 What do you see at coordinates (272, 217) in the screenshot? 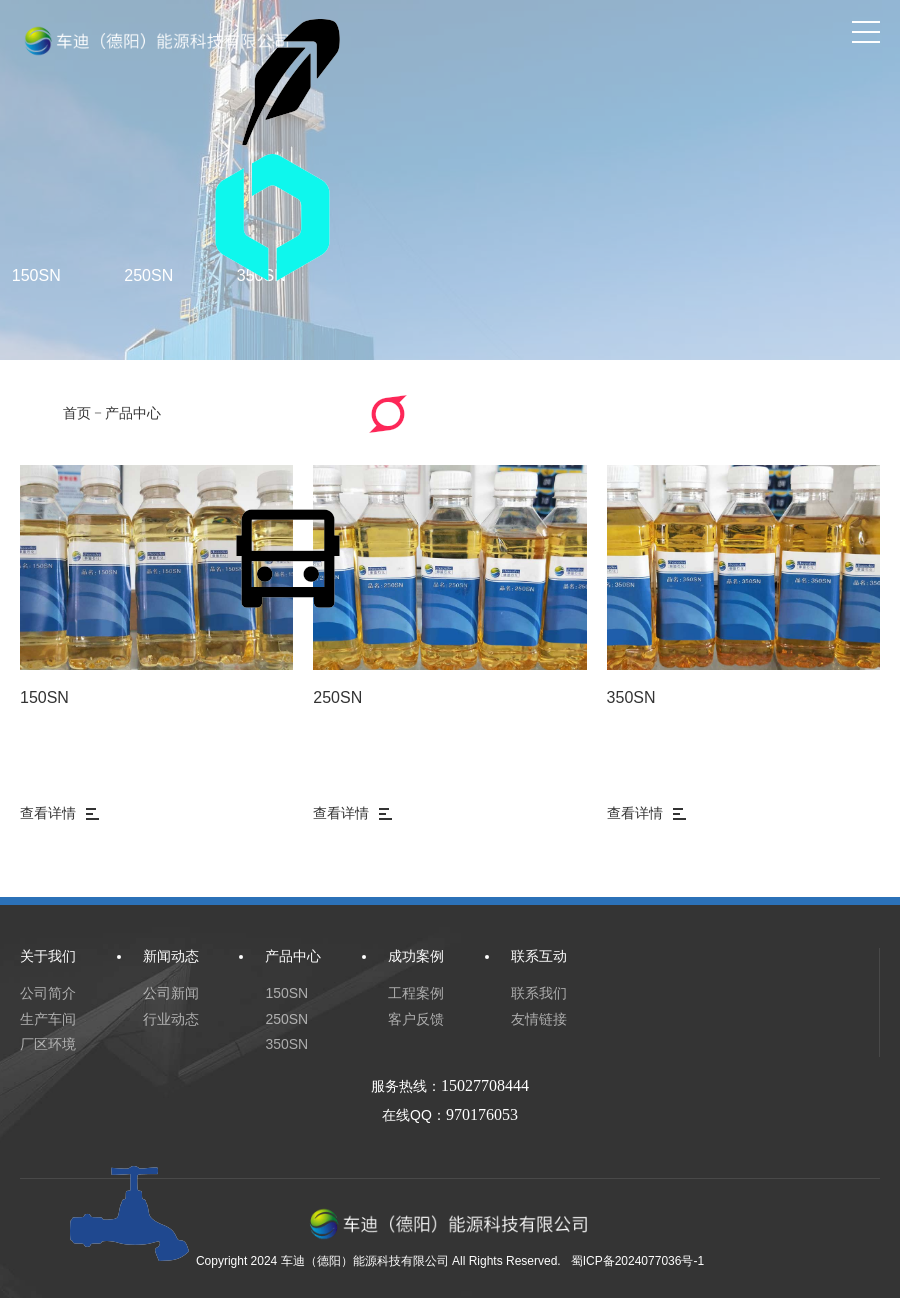
I see `opslevel logo` at bounding box center [272, 217].